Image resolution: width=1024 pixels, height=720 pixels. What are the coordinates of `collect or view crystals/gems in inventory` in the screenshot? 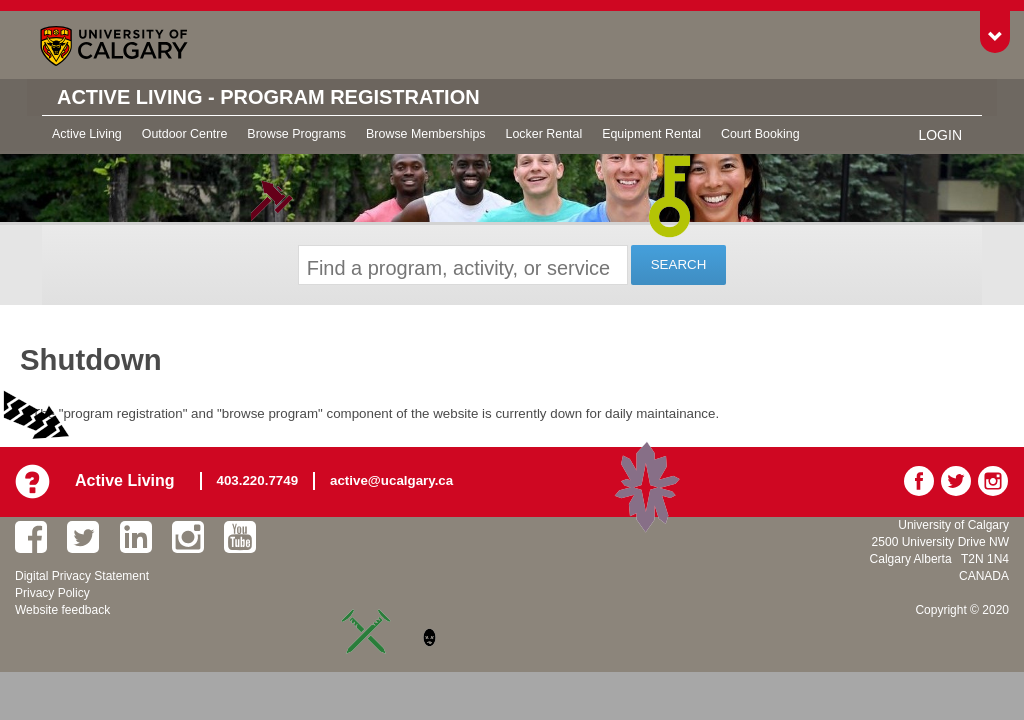 It's located at (645, 487).